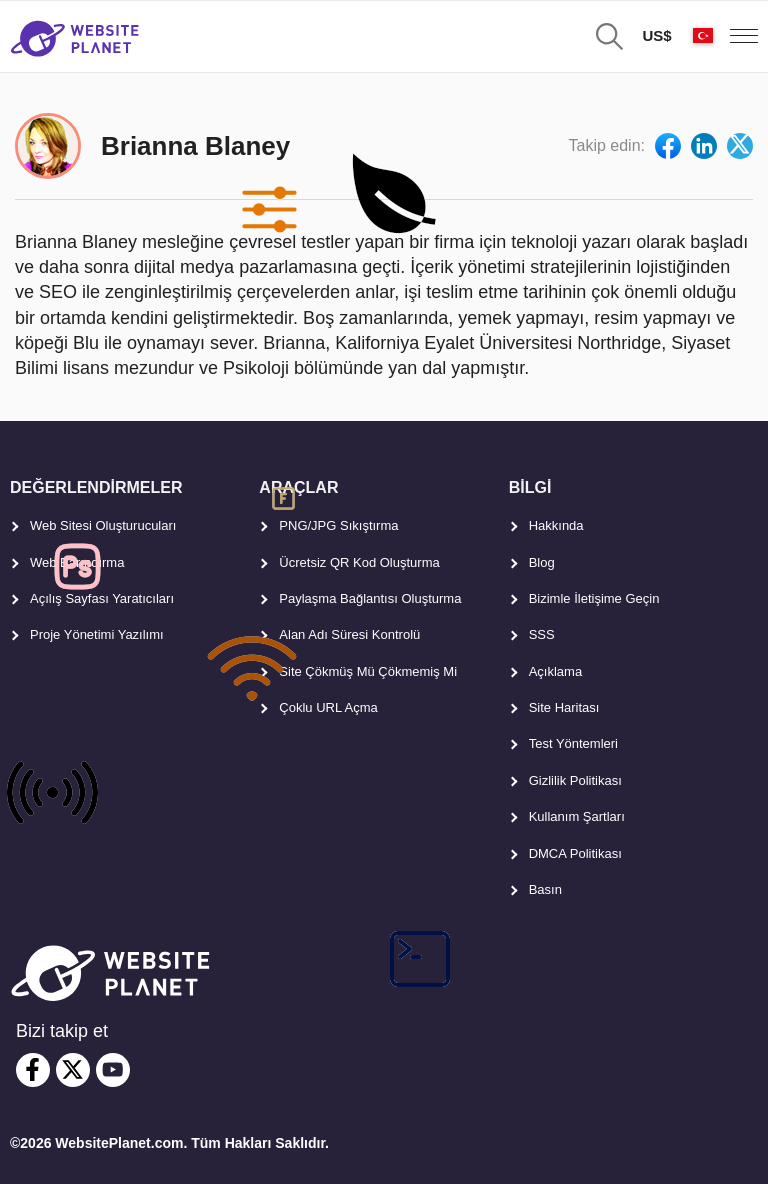  What do you see at coordinates (394, 195) in the screenshot?
I see `indicates eco-friendly or sustainable option` at bounding box center [394, 195].